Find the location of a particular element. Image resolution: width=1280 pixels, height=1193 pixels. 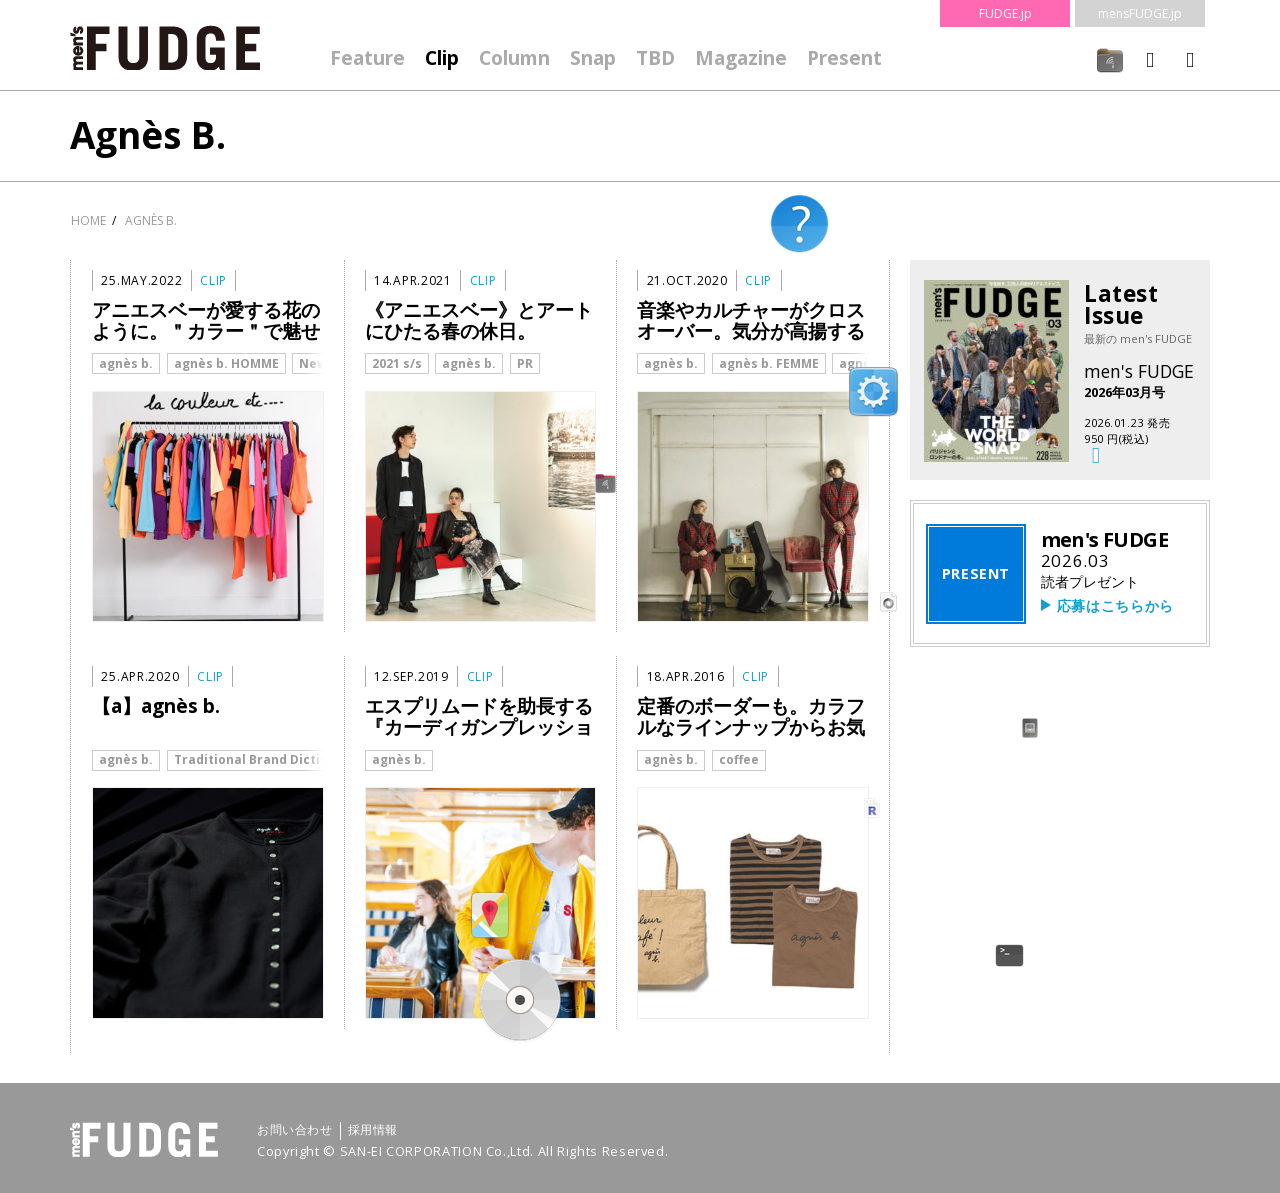

windows installer package file is located at coordinates (873, 391).